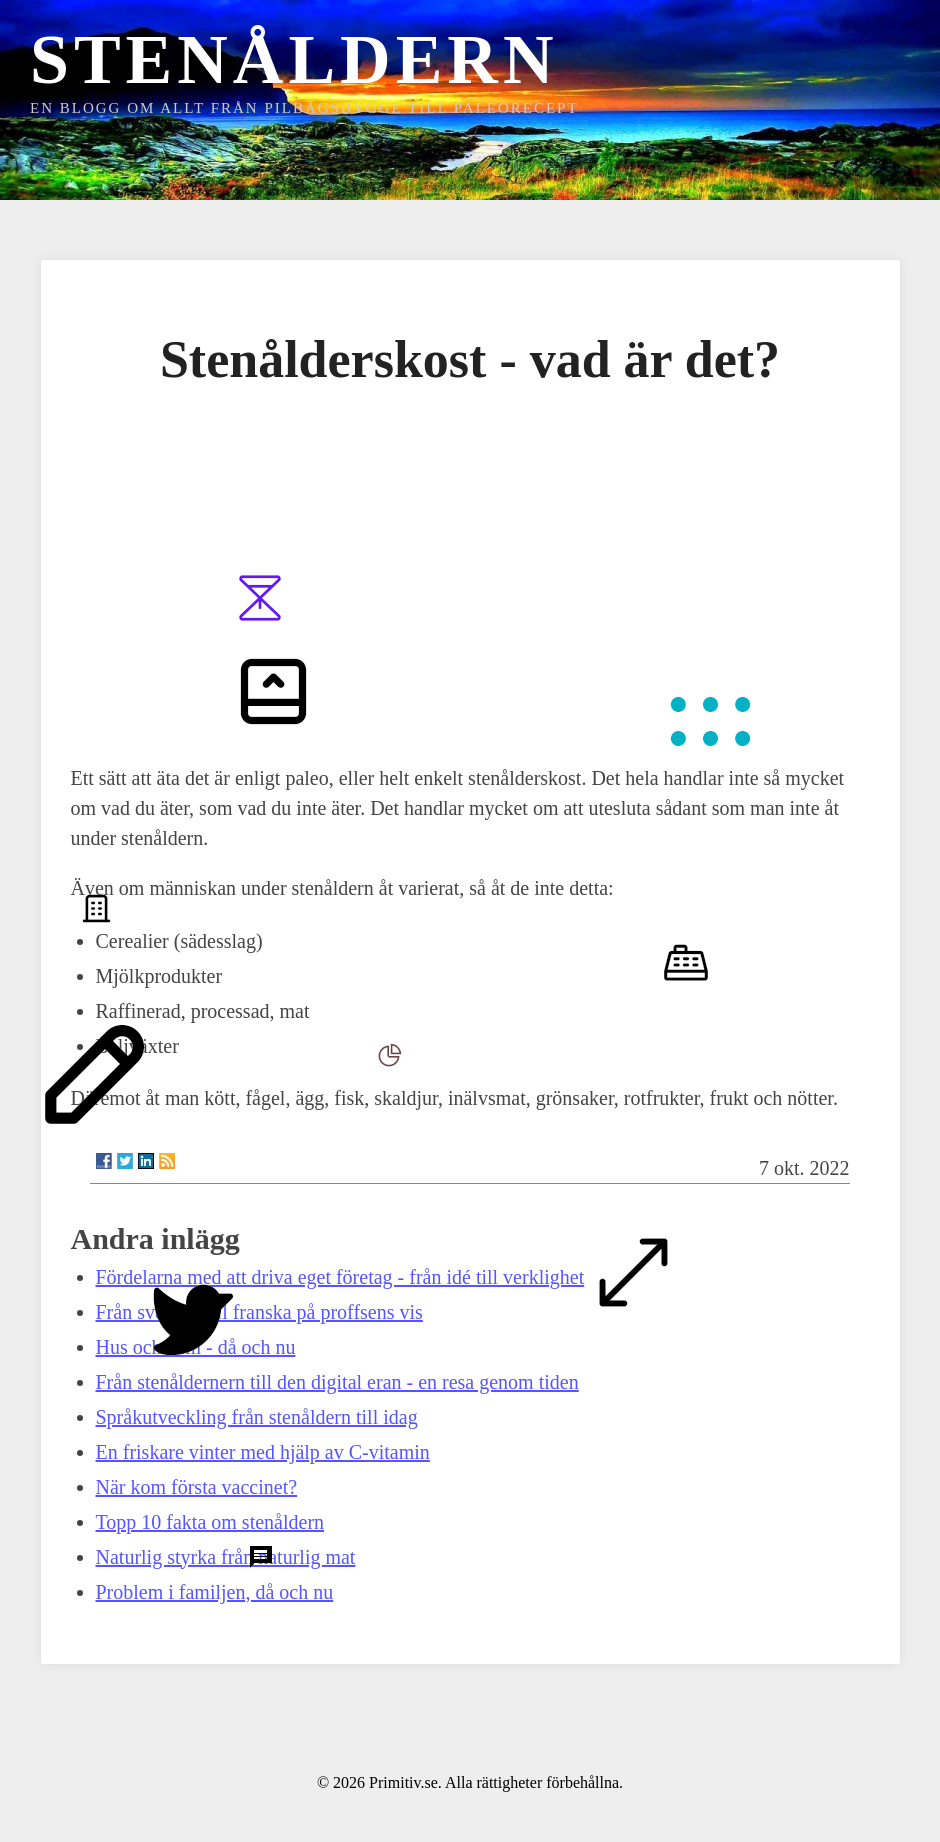 This screenshot has height=1842, width=940. What do you see at coordinates (96, 908) in the screenshot?
I see `view building or property details` at bounding box center [96, 908].